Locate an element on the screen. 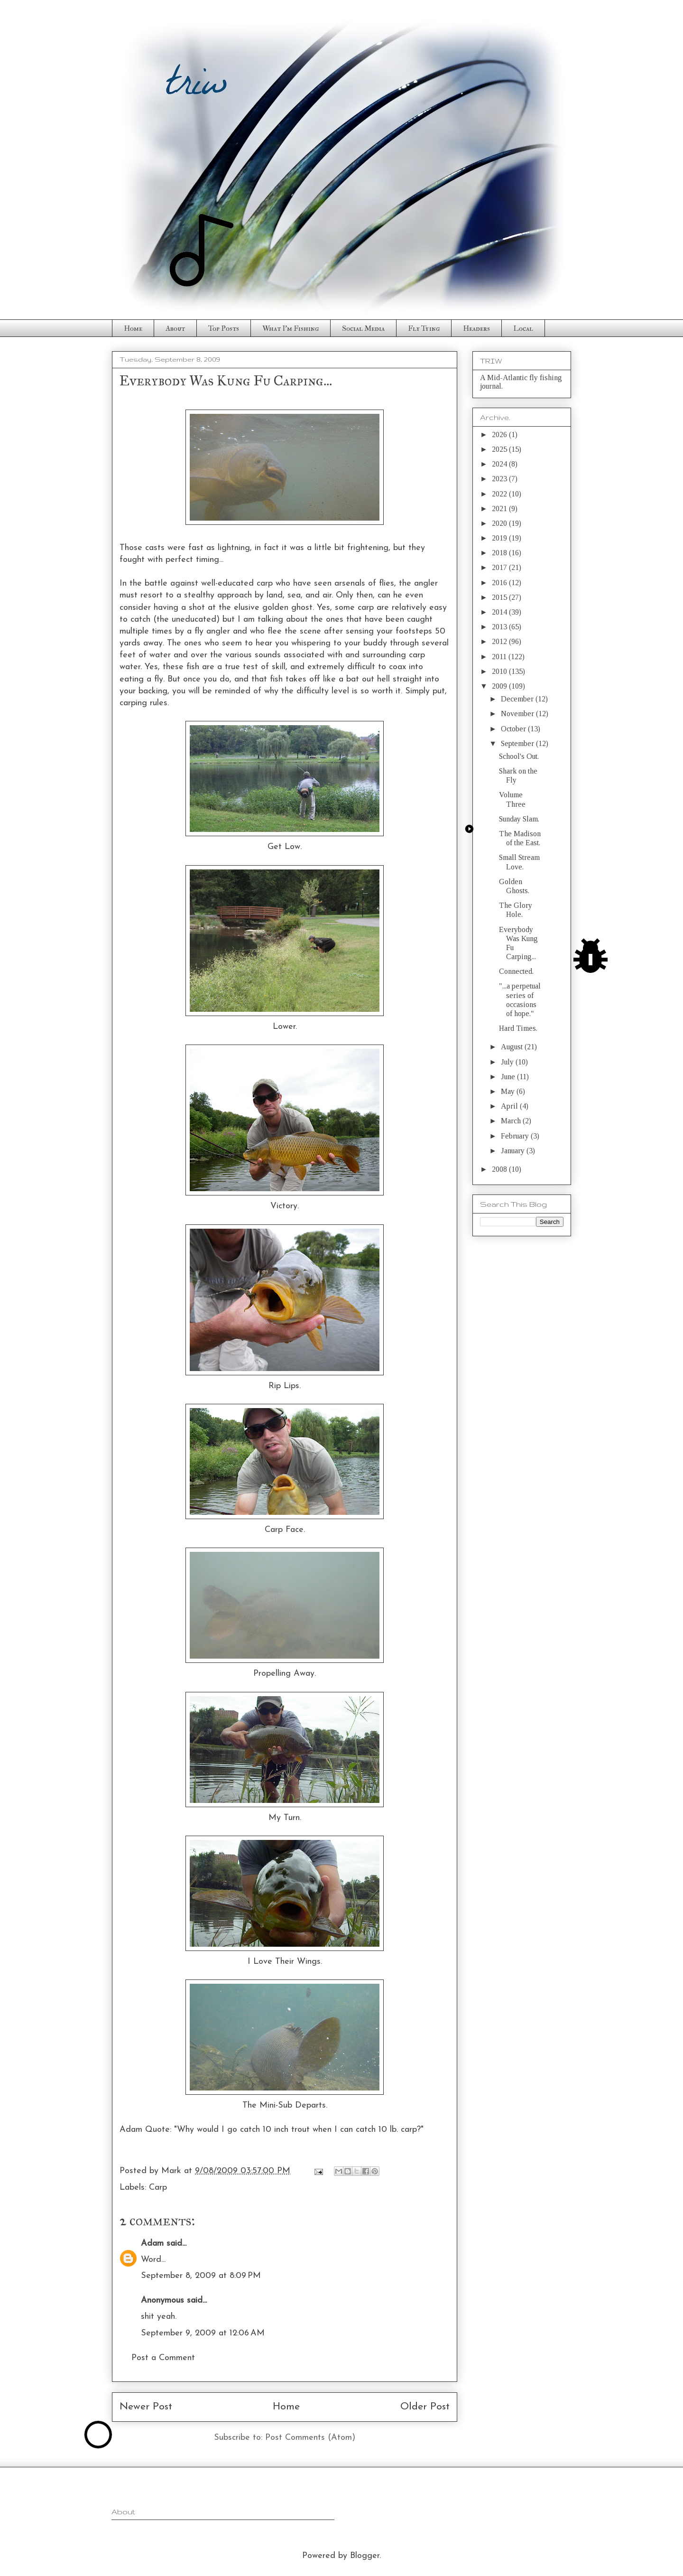 This screenshot has height=2576, width=683. access music or audio player is located at coordinates (202, 249).